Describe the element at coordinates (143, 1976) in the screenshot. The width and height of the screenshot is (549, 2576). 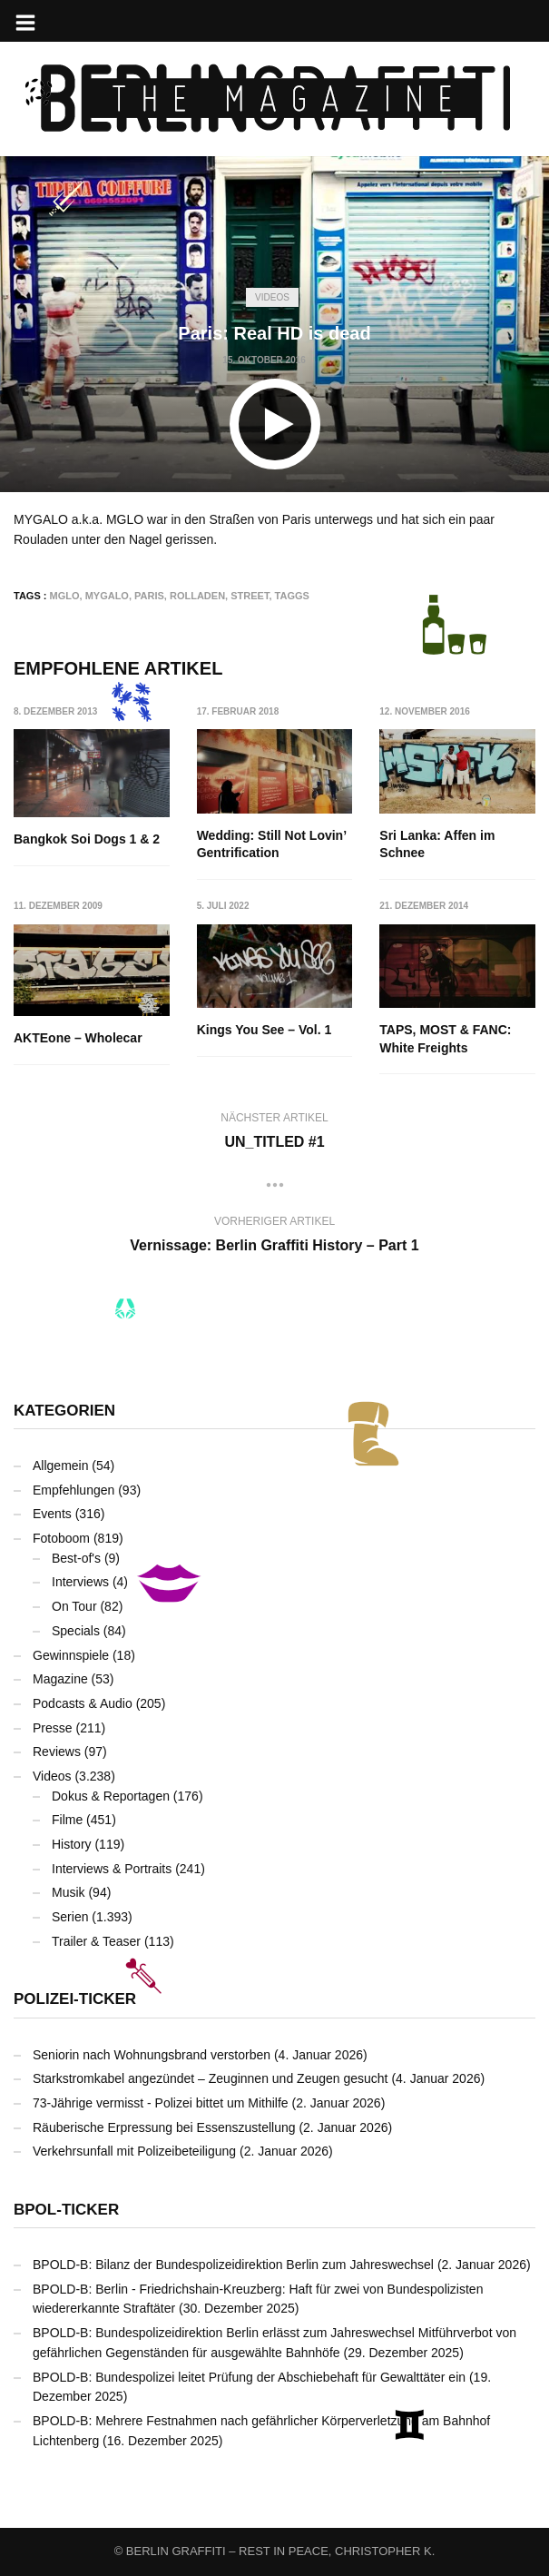
I see `inject love or affection in a game` at that location.